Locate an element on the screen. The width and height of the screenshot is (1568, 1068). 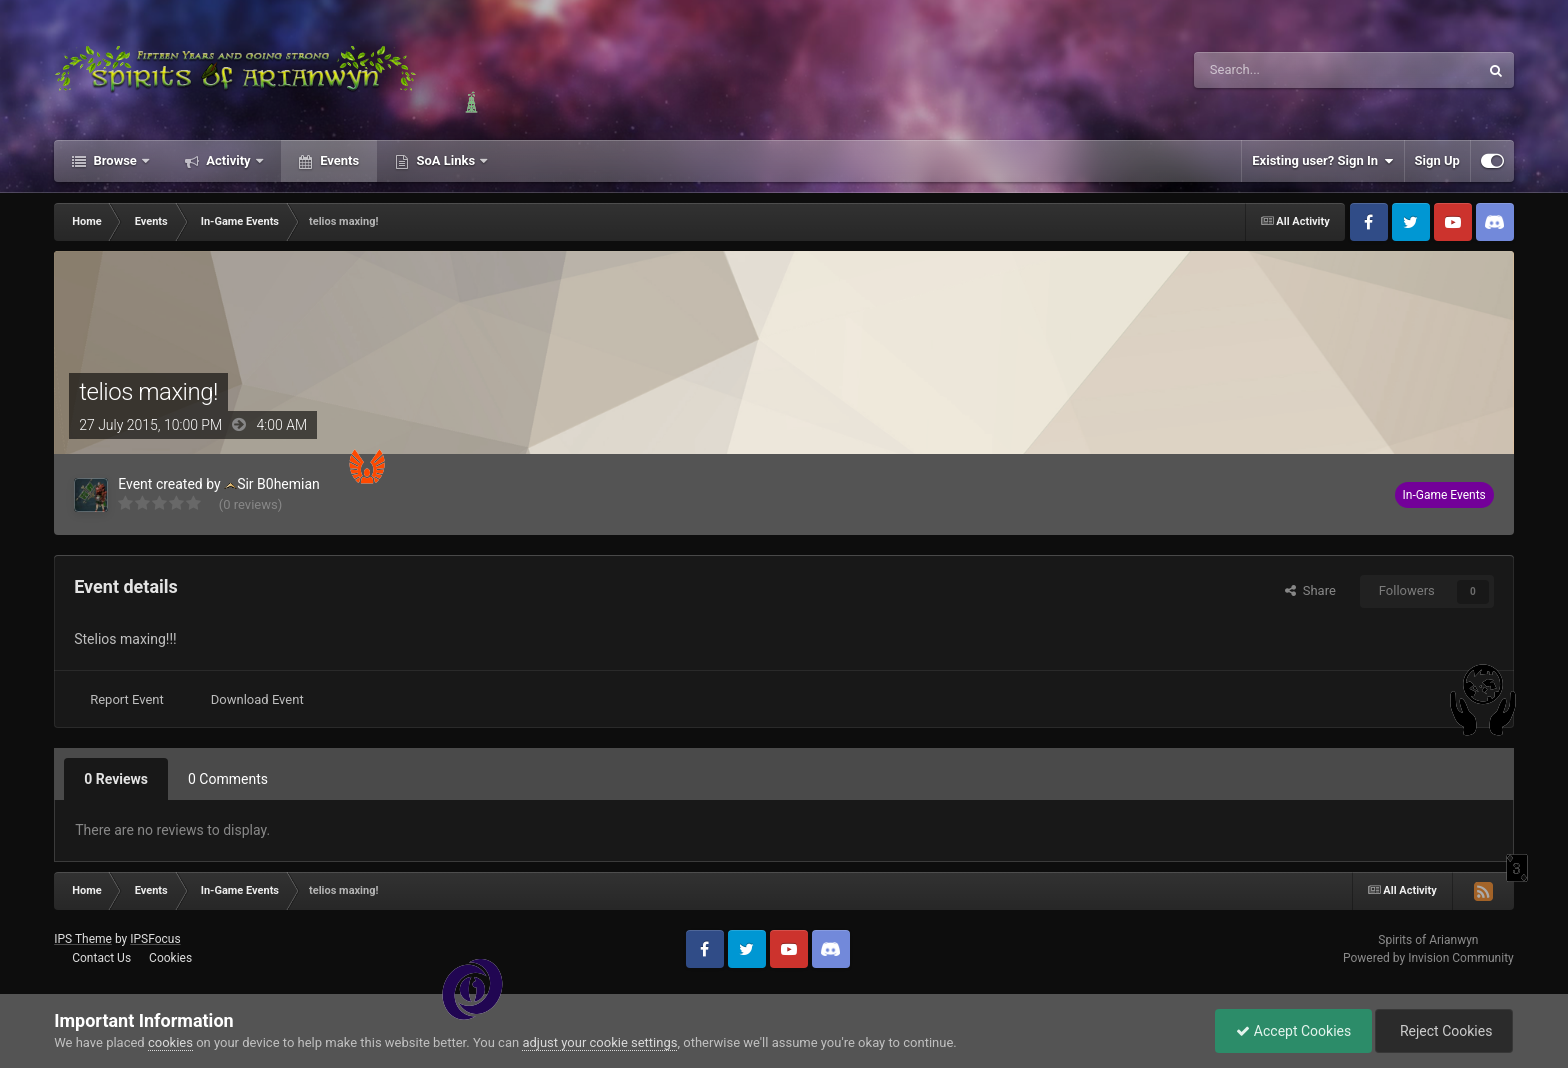
select angel or celestial character class is located at coordinates (367, 466).